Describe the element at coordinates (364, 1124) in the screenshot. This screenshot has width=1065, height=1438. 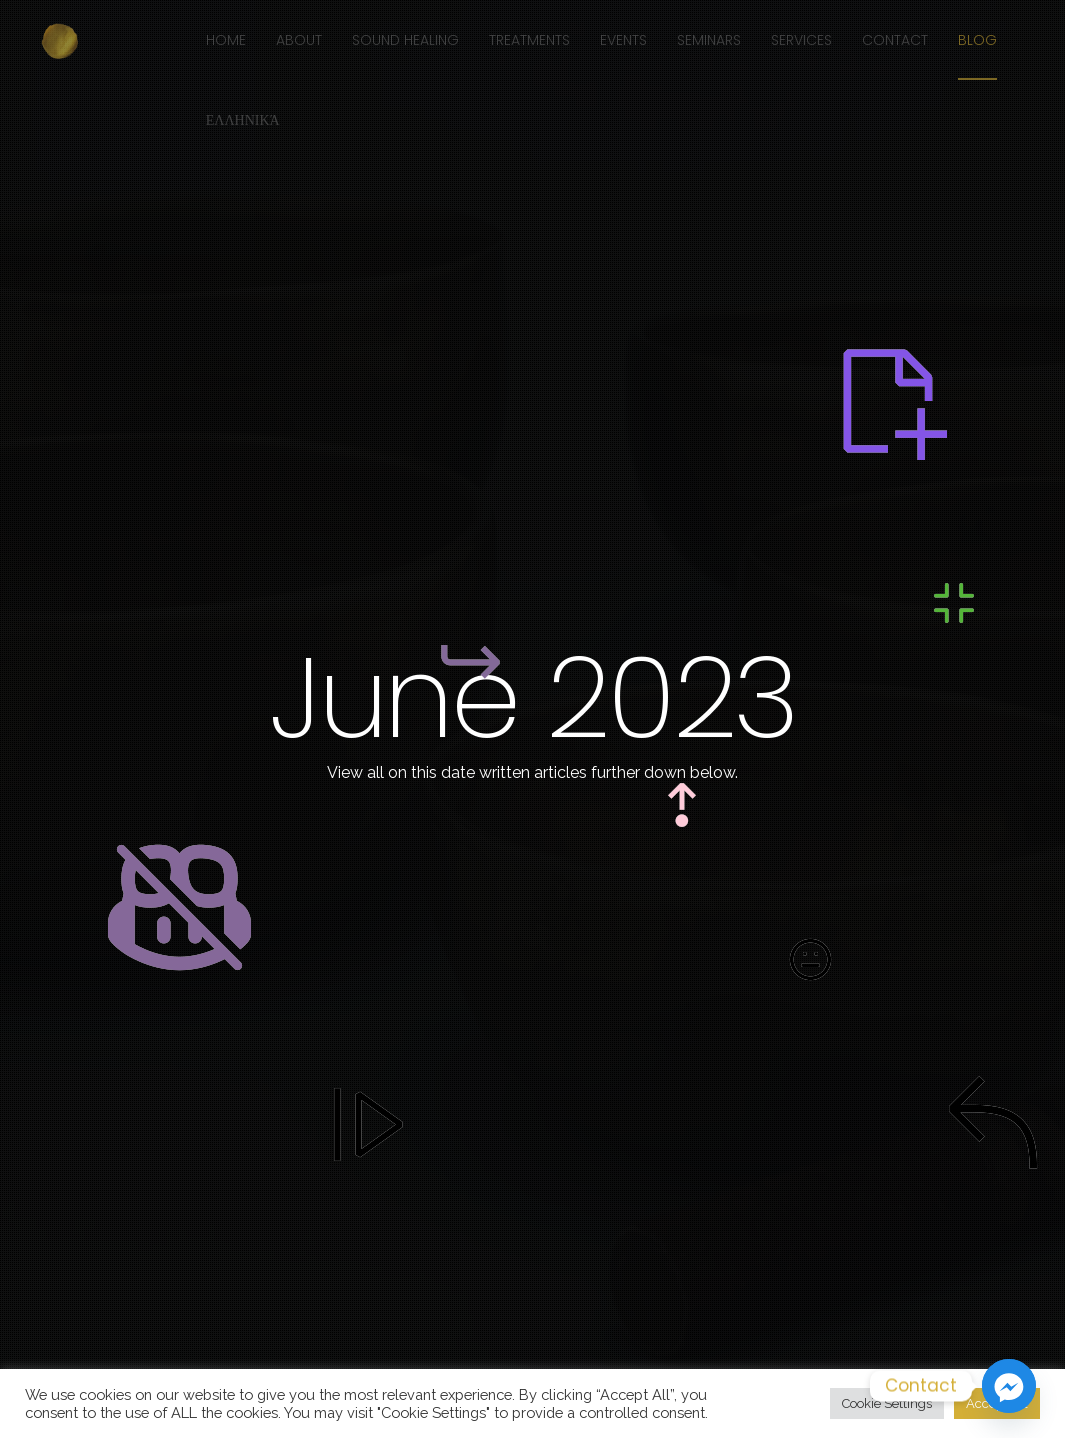
I see `continue debugging past current breakpoint` at that location.